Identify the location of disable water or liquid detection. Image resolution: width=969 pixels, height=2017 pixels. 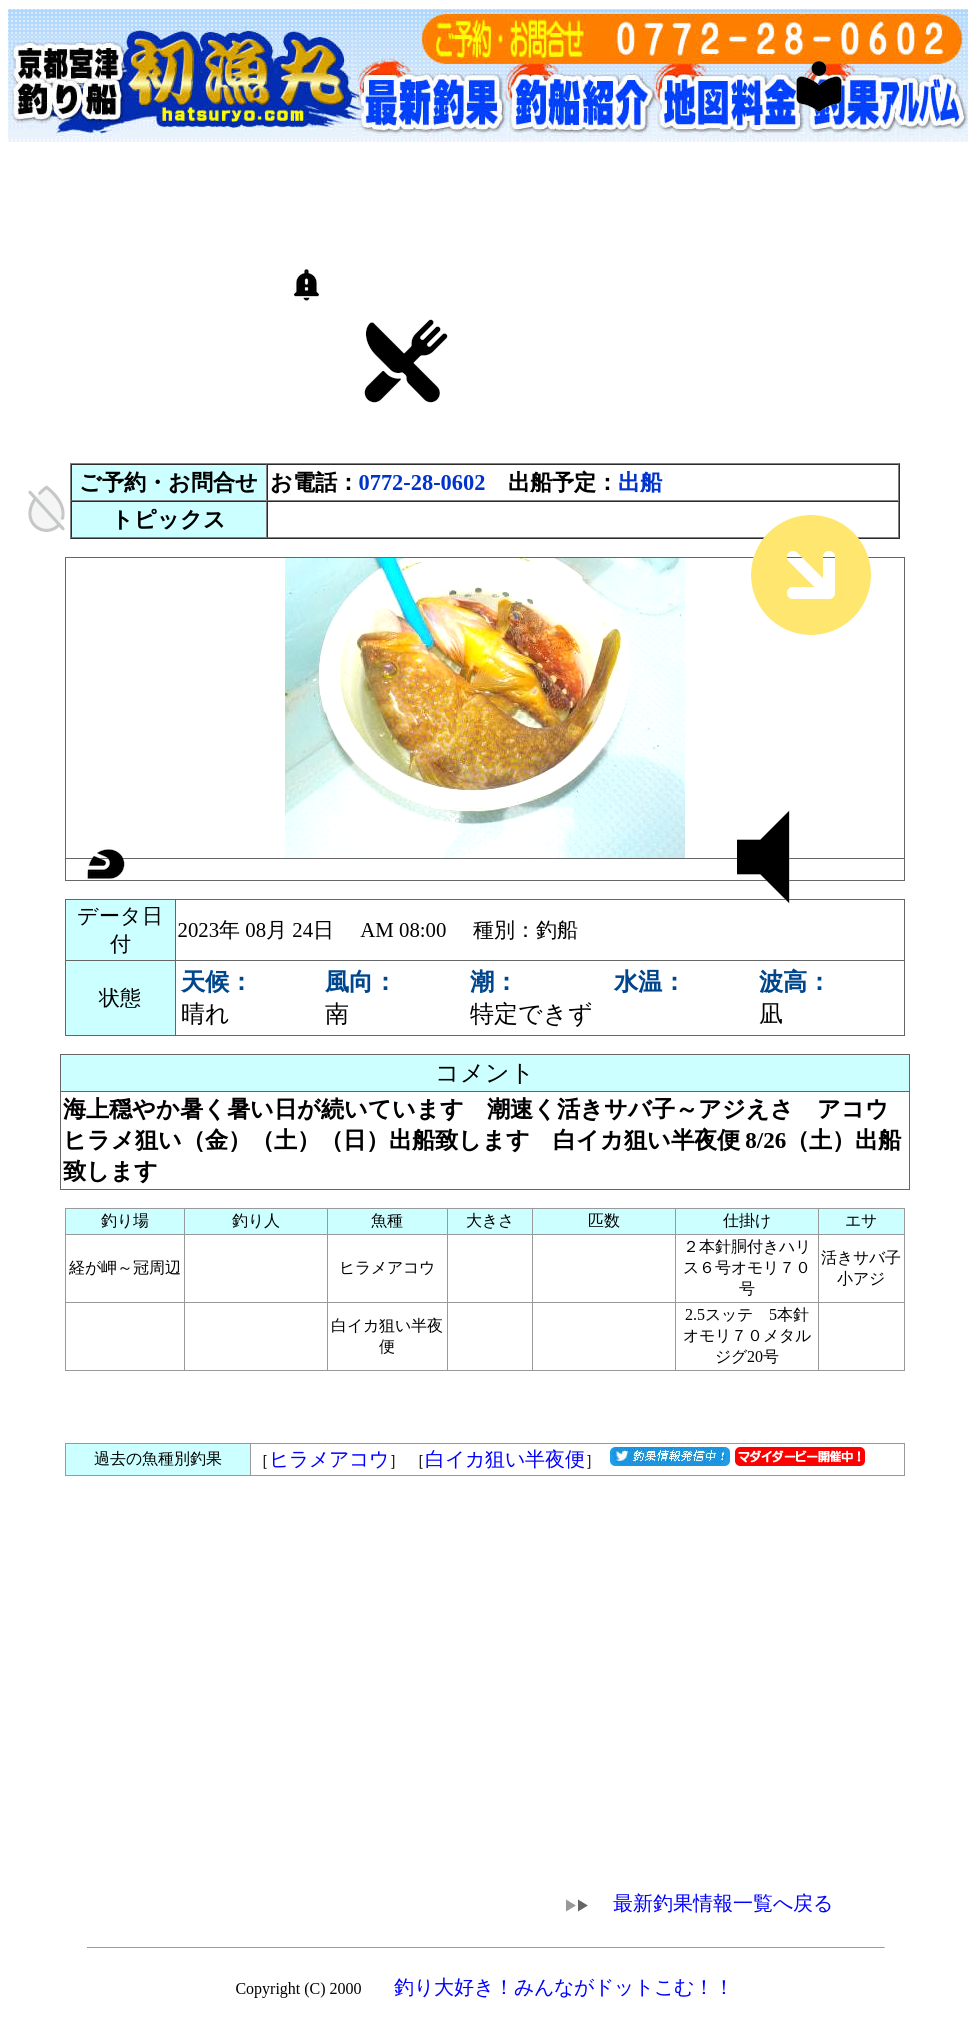
(46, 510).